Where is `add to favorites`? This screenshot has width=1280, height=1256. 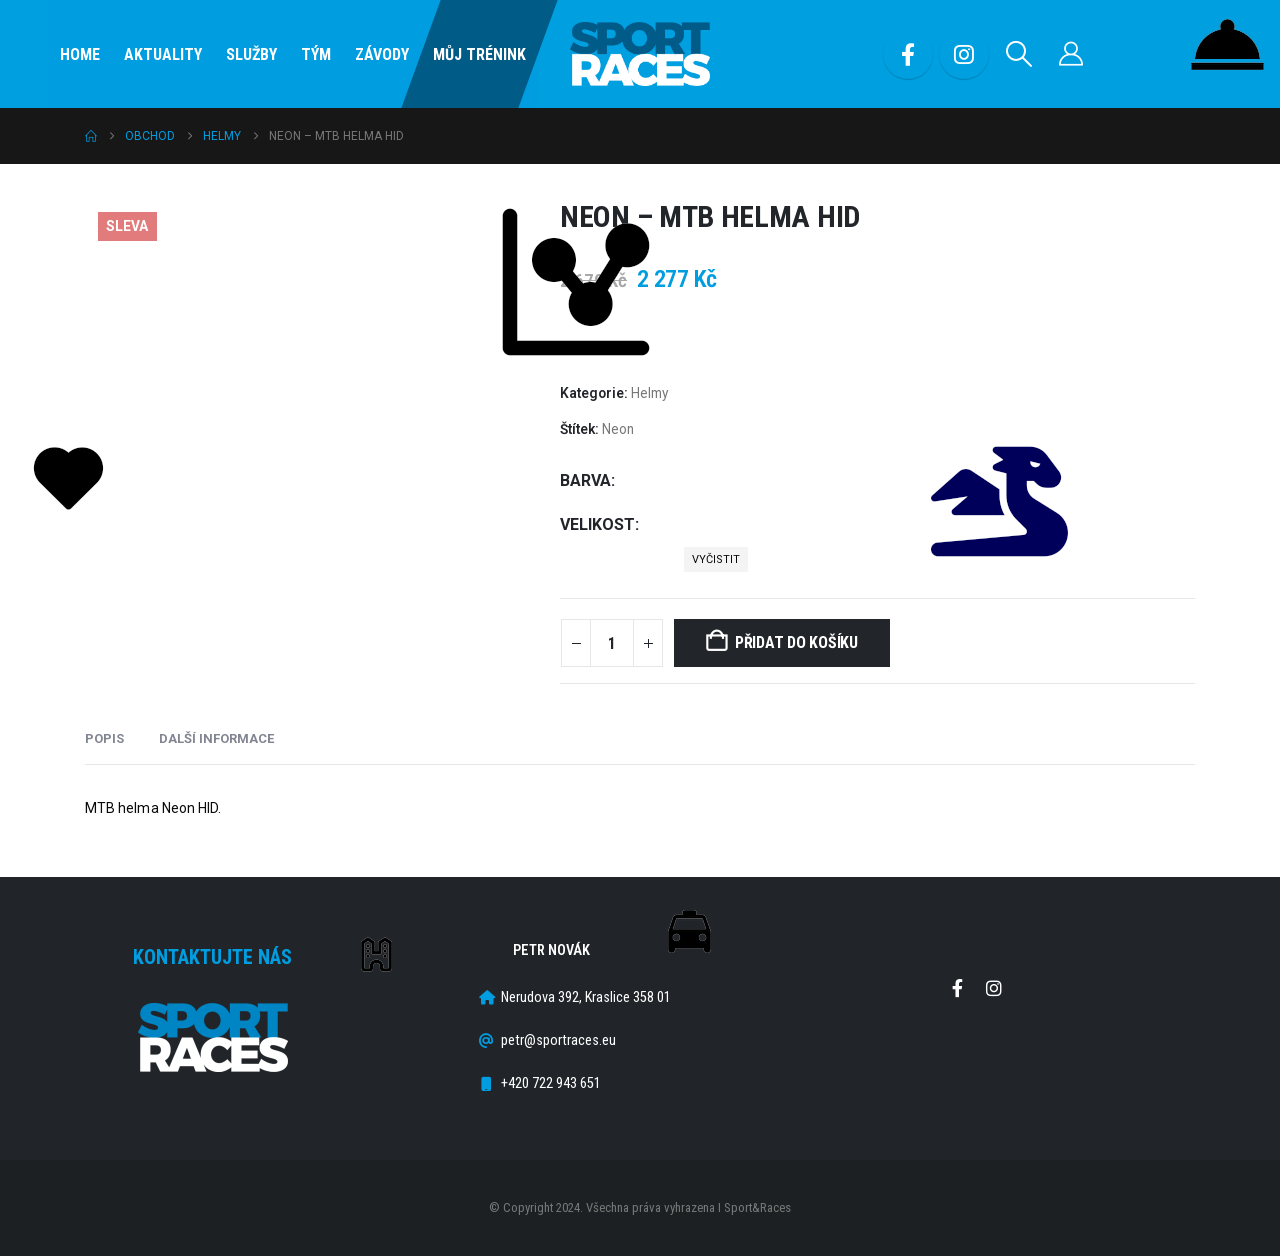
add to favorites is located at coordinates (68, 478).